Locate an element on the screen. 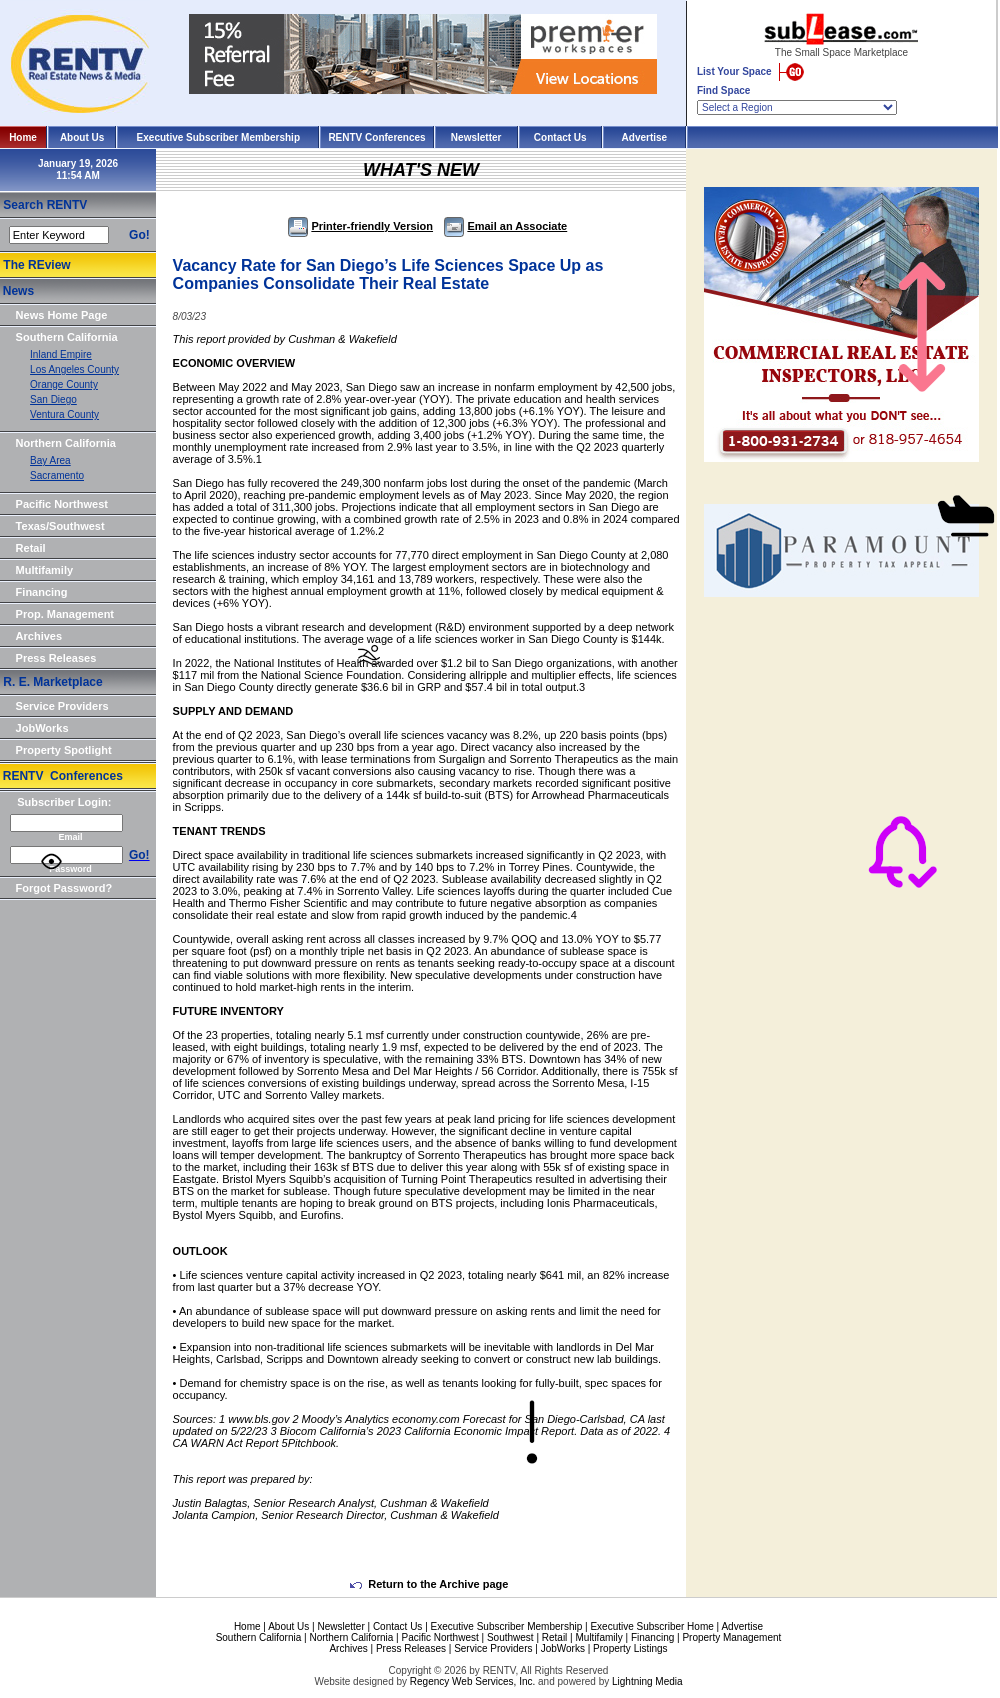  access swimming or aquatic activities is located at coordinates (369, 655).